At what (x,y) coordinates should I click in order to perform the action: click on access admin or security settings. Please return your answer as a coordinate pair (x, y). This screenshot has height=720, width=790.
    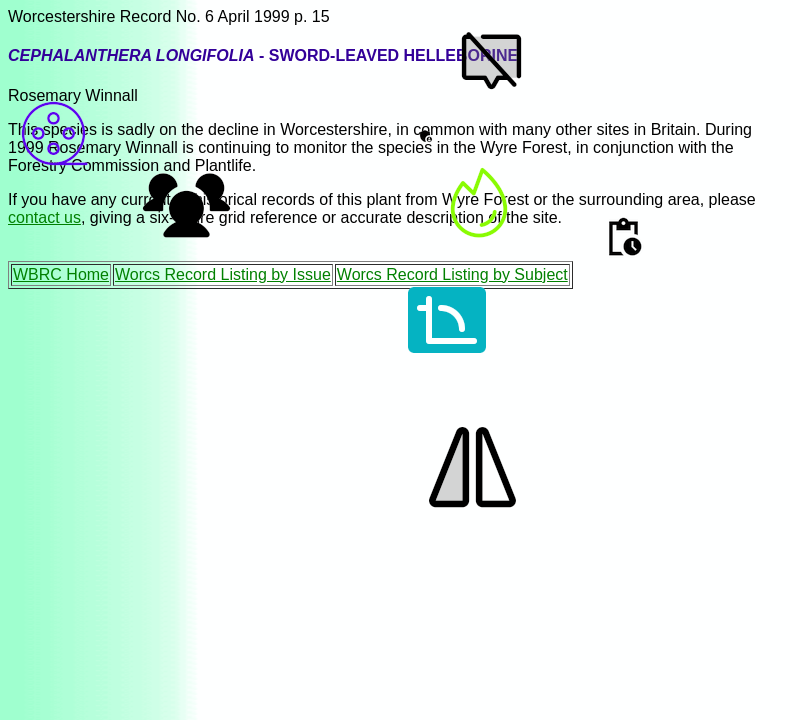
    Looking at the image, I should click on (426, 136).